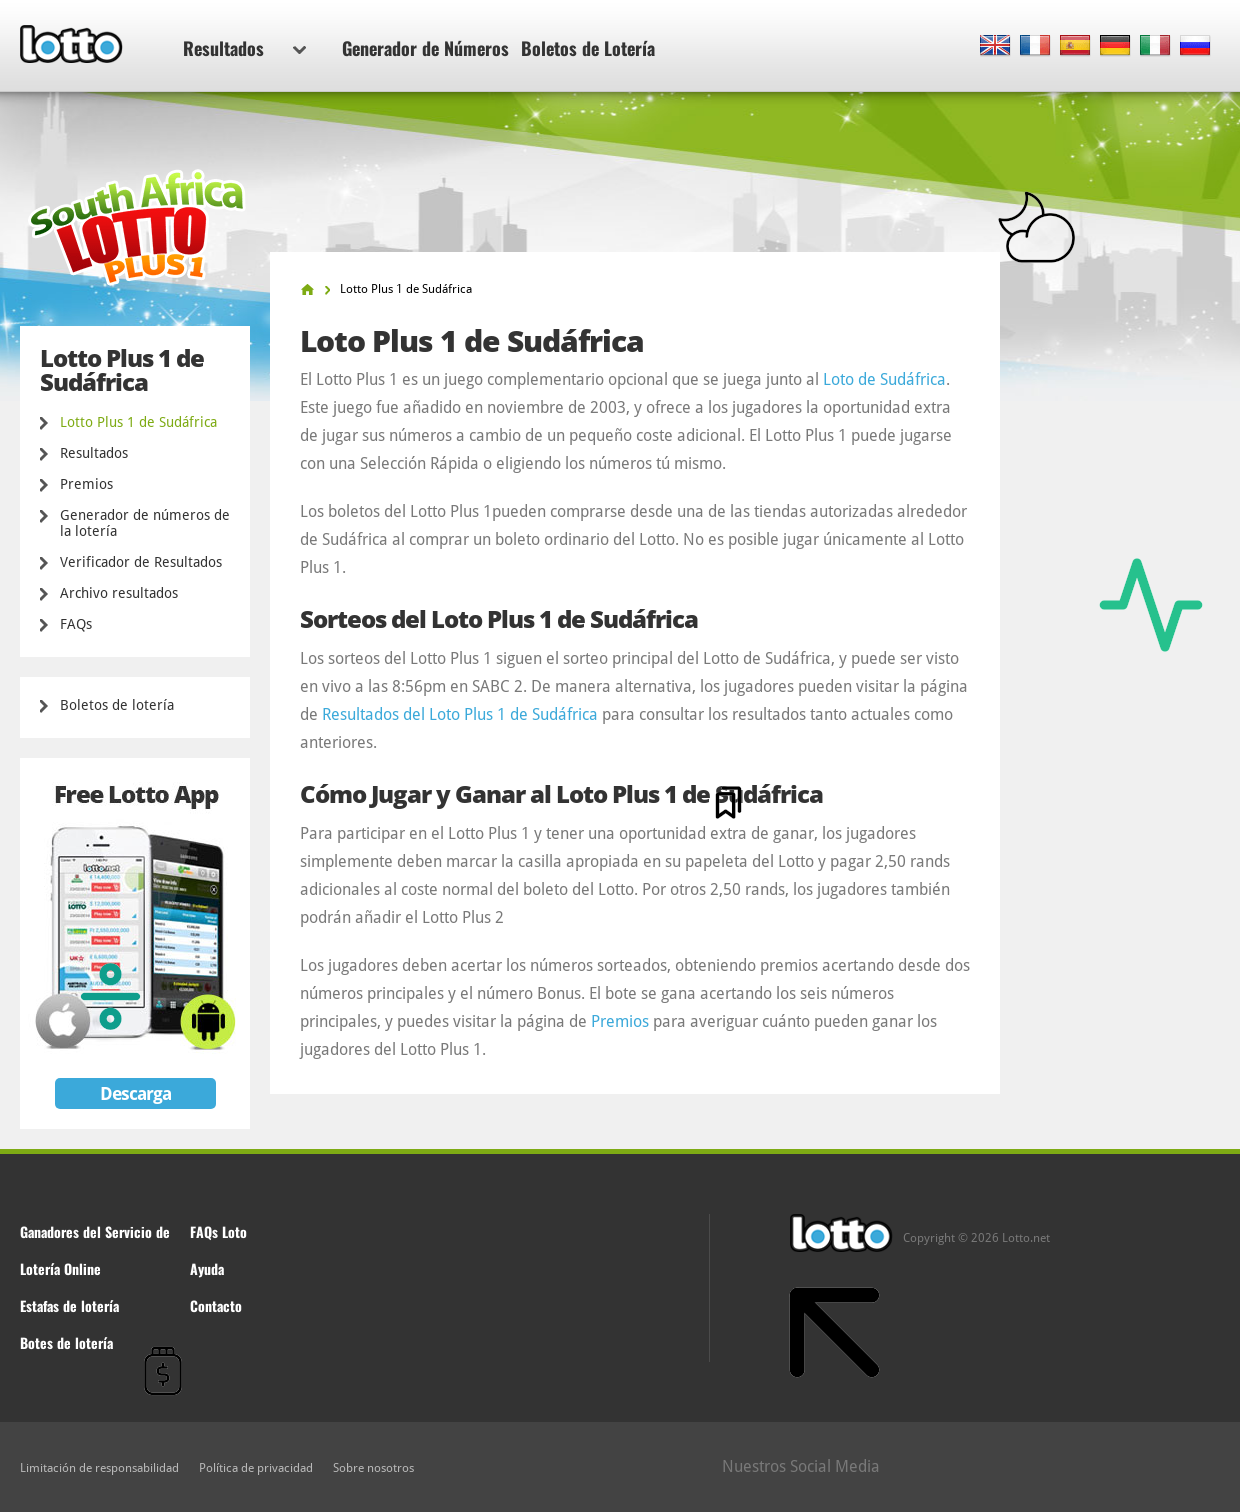  I want to click on view activity or health metrics, so click(1151, 605).